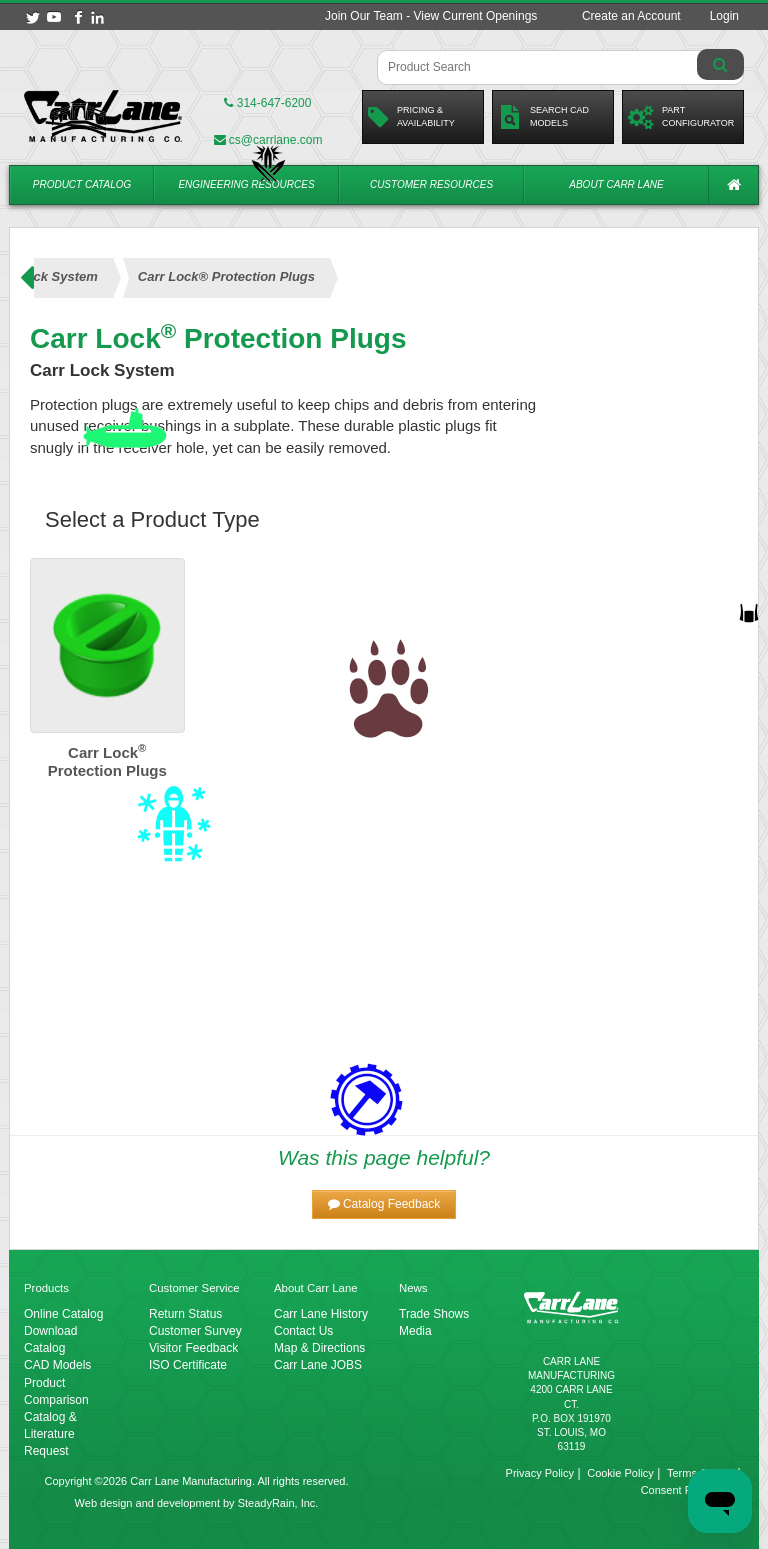 The width and height of the screenshot is (768, 1549). I want to click on activate team unity or group attack ability, so click(268, 163).